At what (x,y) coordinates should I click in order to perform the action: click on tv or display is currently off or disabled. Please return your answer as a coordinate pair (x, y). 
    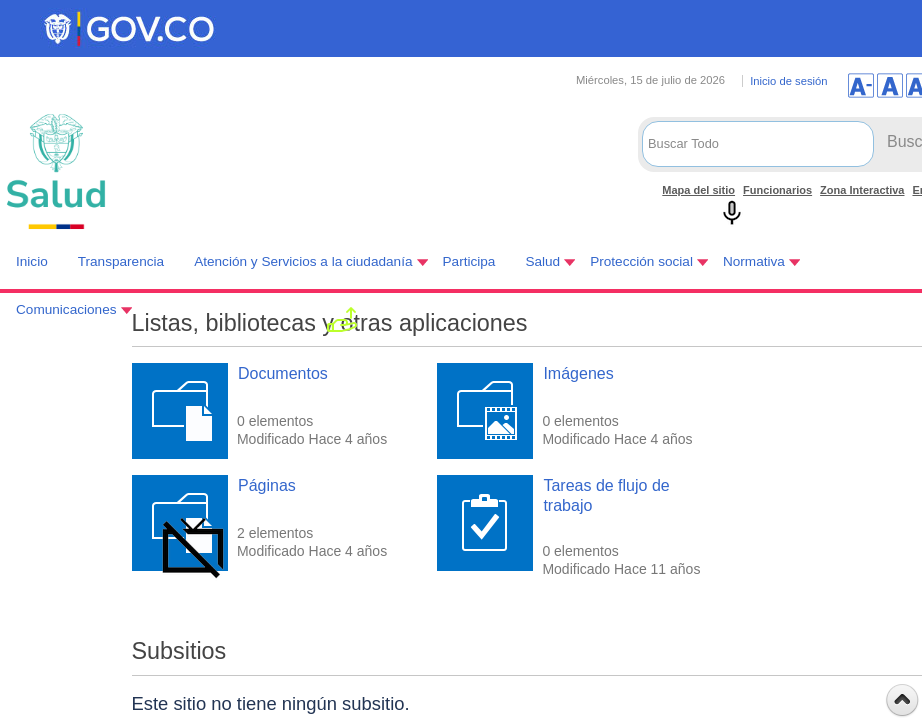
    Looking at the image, I should click on (193, 548).